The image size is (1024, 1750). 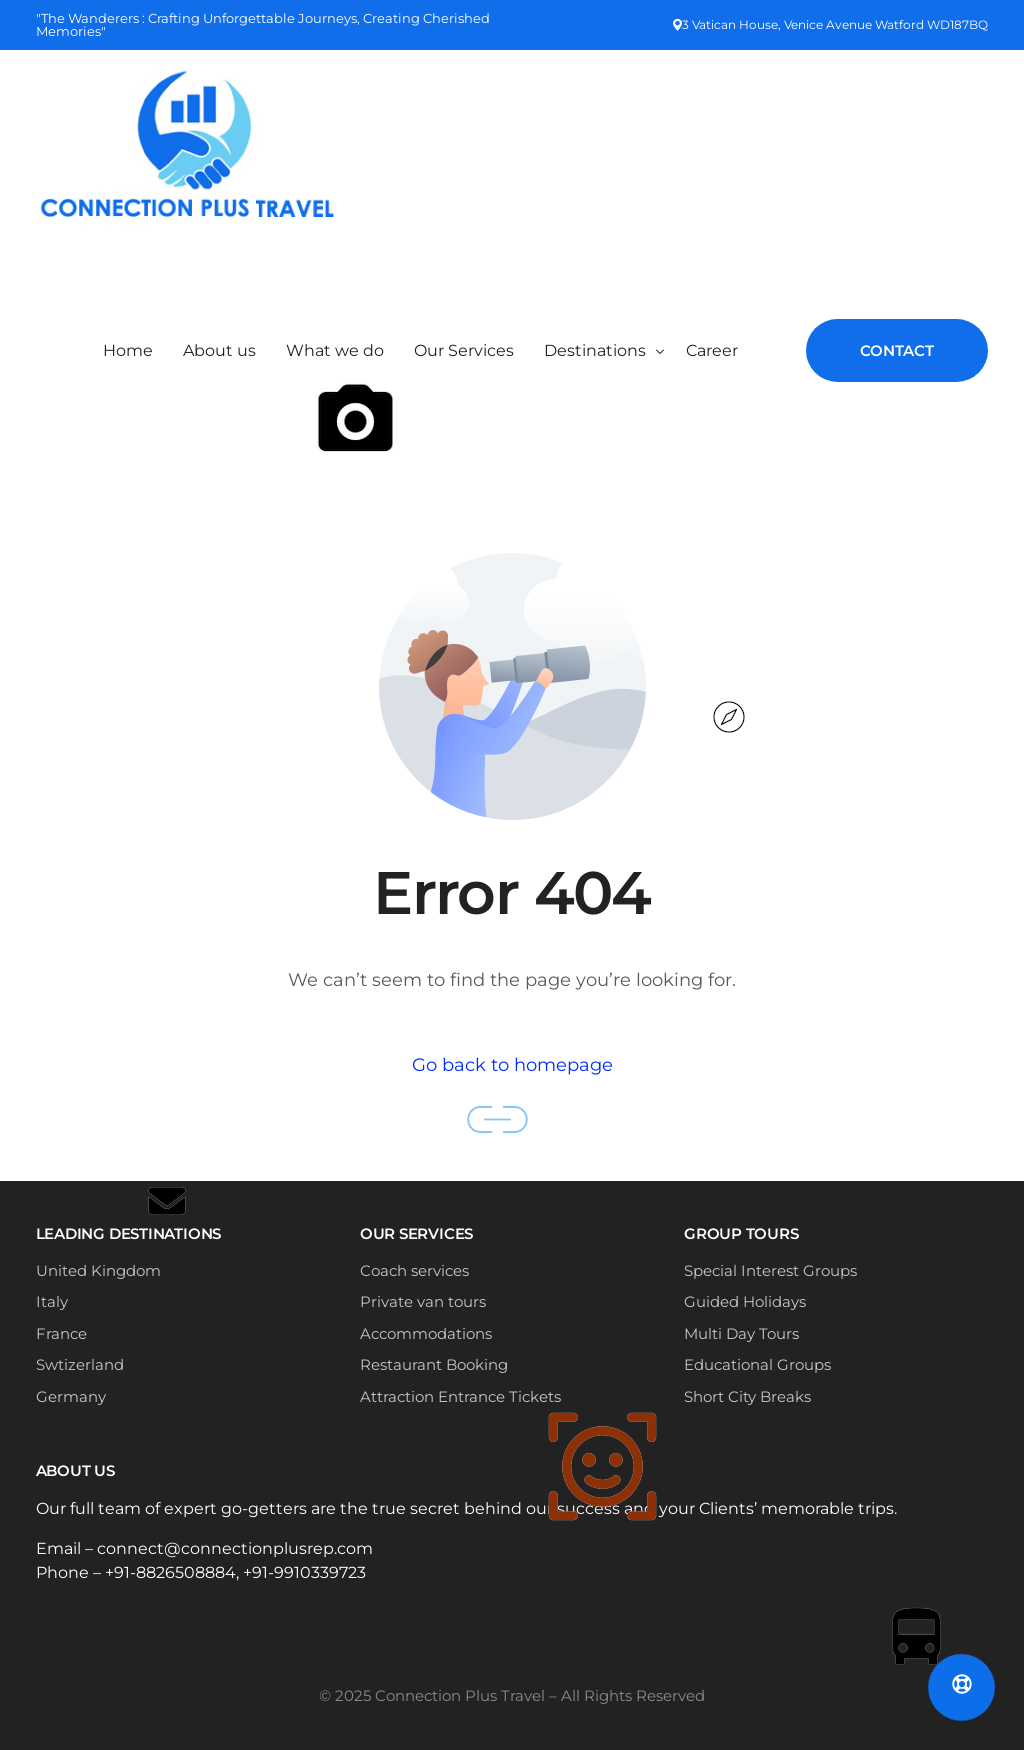 What do you see at coordinates (916, 1637) in the screenshot?
I see `view bus routes and schedules` at bounding box center [916, 1637].